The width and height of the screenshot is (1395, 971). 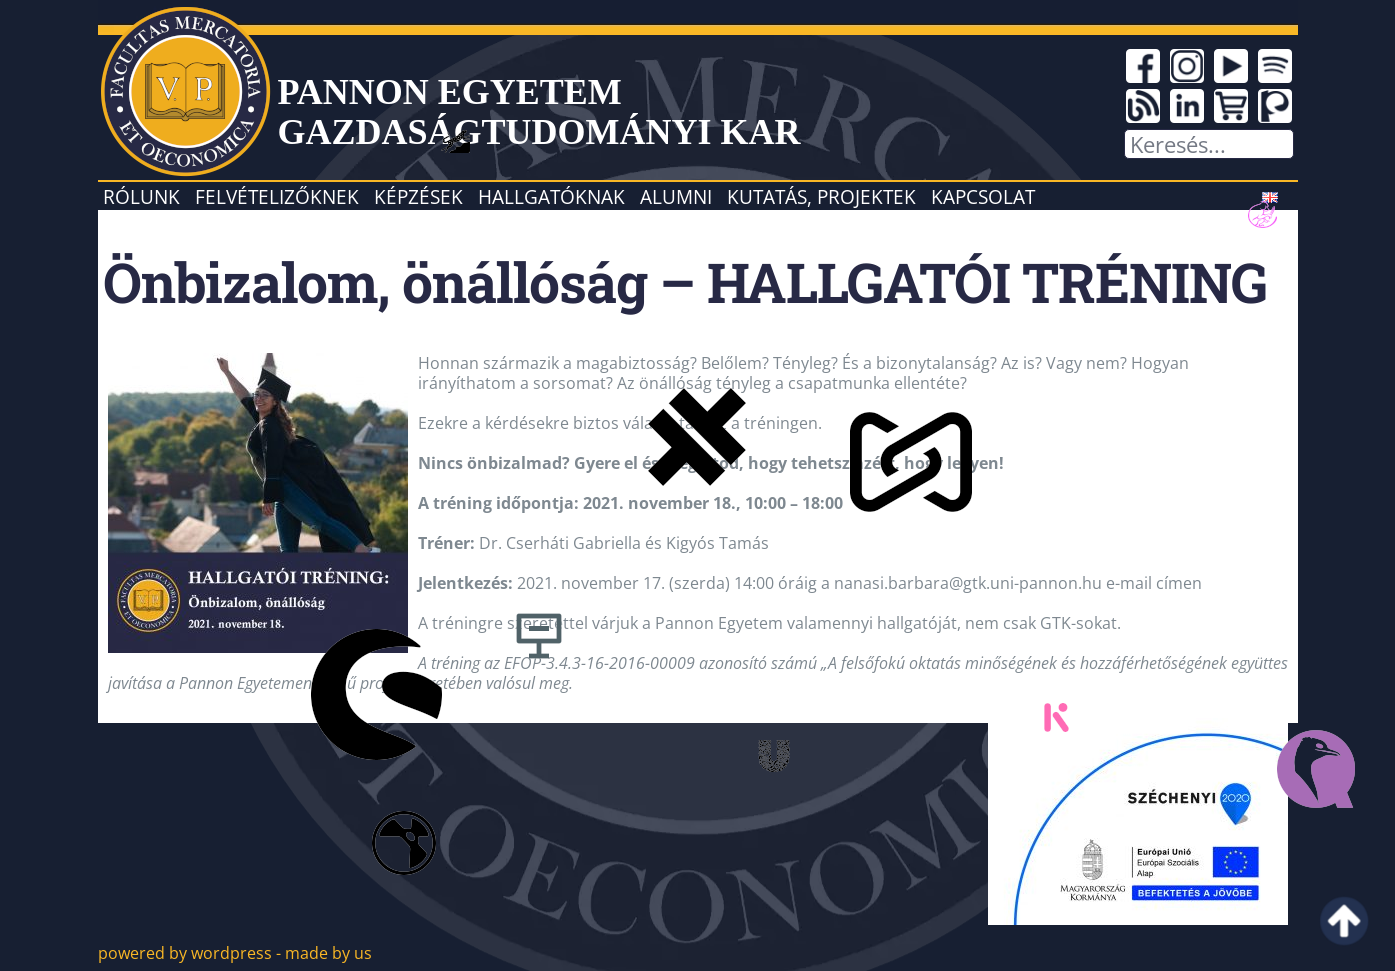 What do you see at coordinates (1316, 769) in the screenshot?
I see `QEMU virtualization software logo` at bounding box center [1316, 769].